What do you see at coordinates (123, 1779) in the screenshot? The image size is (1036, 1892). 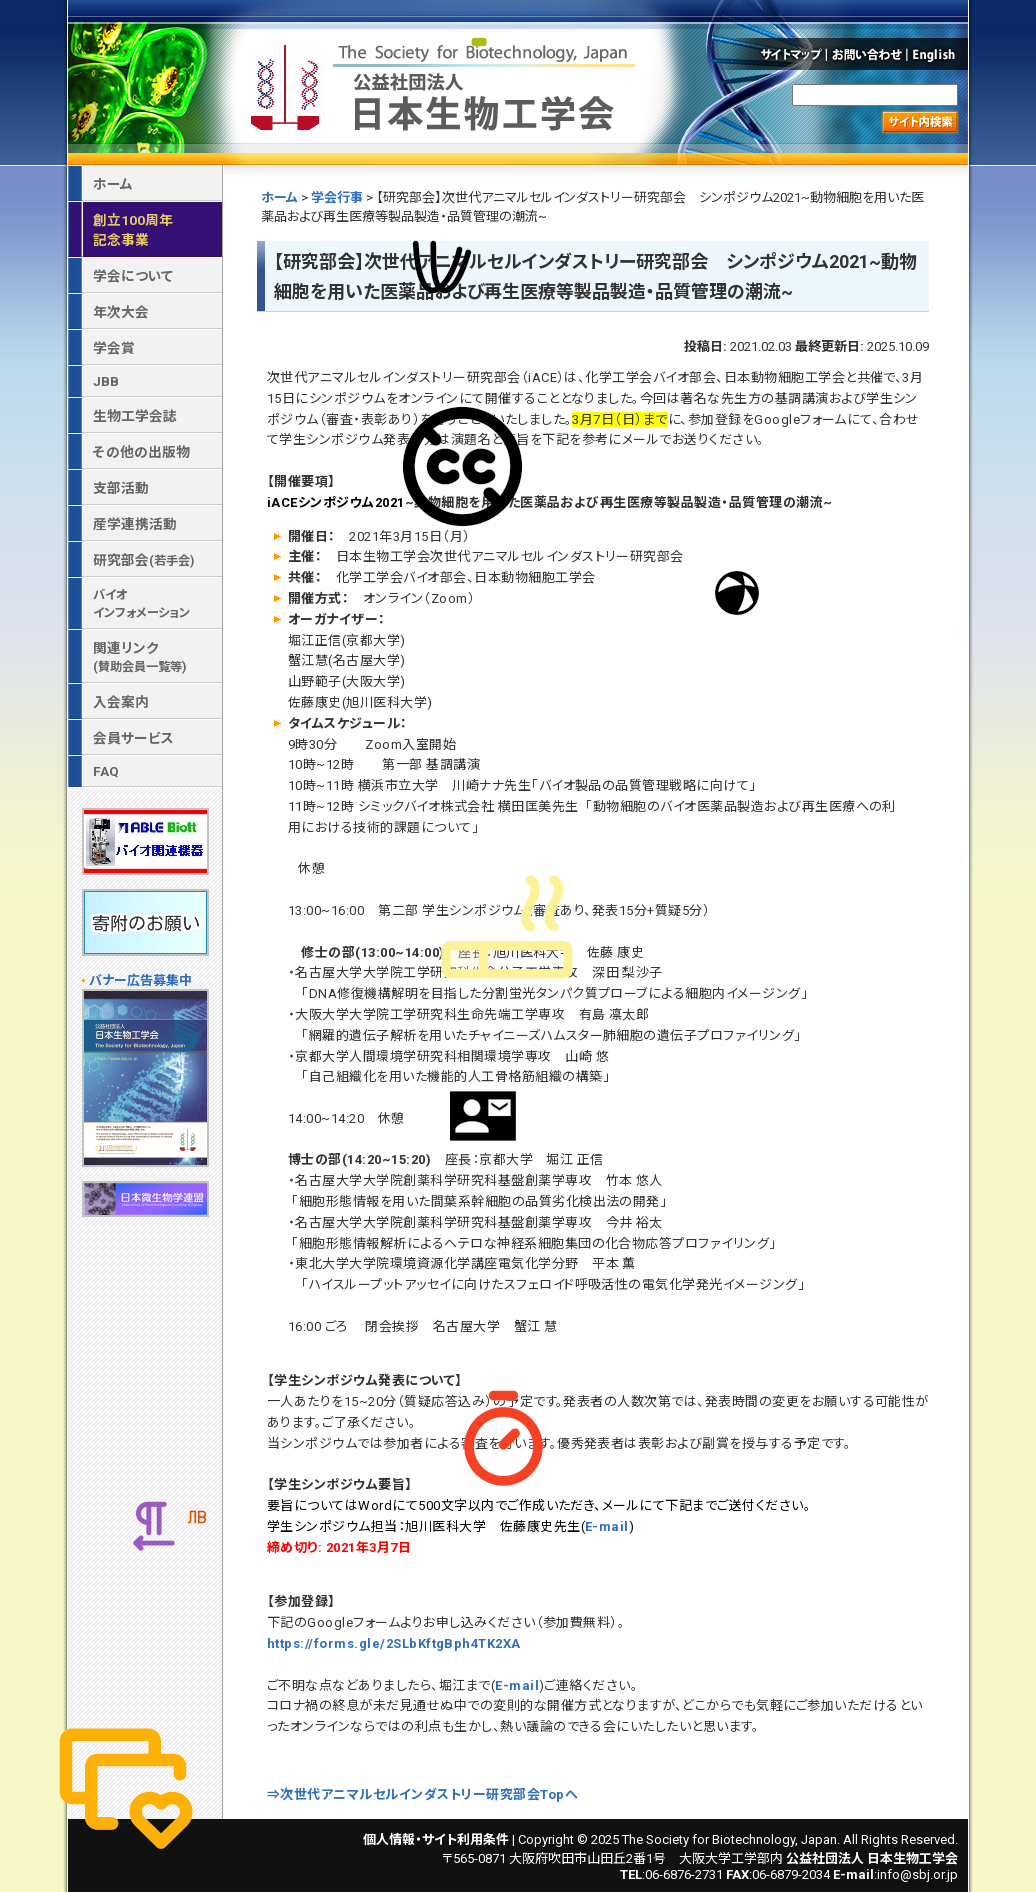 I see `donate or send money to a cause you love` at bounding box center [123, 1779].